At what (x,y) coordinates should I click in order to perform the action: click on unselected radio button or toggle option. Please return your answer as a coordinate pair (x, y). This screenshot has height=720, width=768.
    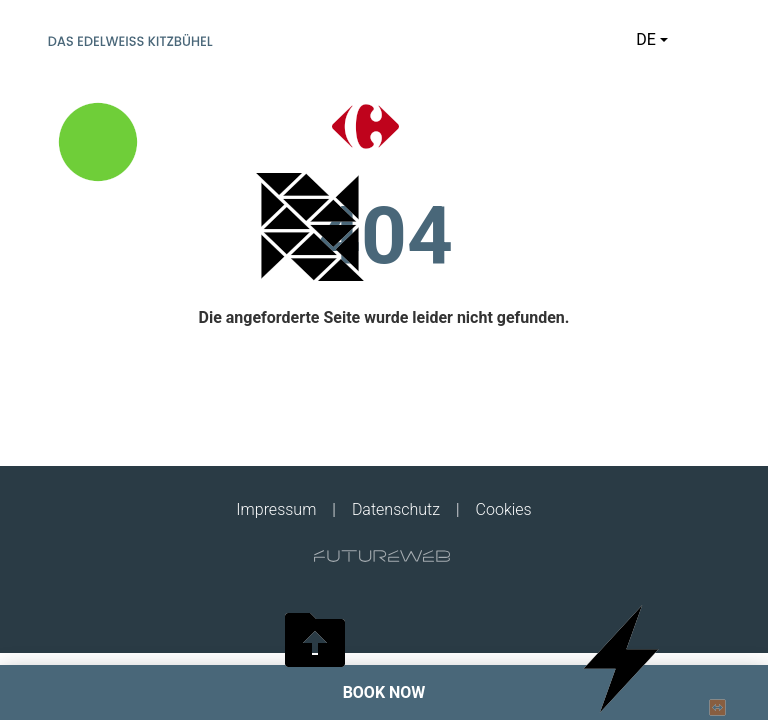
    Looking at the image, I should click on (98, 142).